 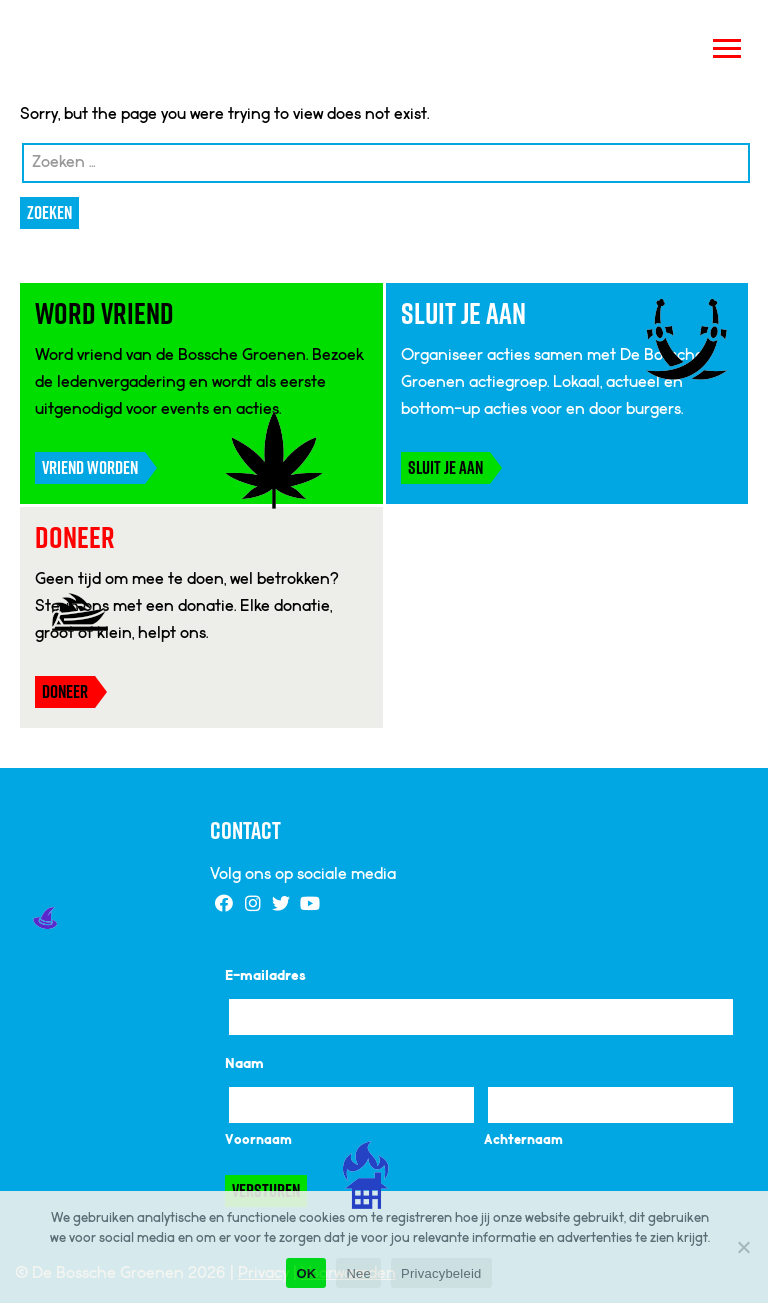 What do you see at coordinates (45, 918) in the screenshot?
I see `select wizard or mage character class` at bounding box center [45, 918].